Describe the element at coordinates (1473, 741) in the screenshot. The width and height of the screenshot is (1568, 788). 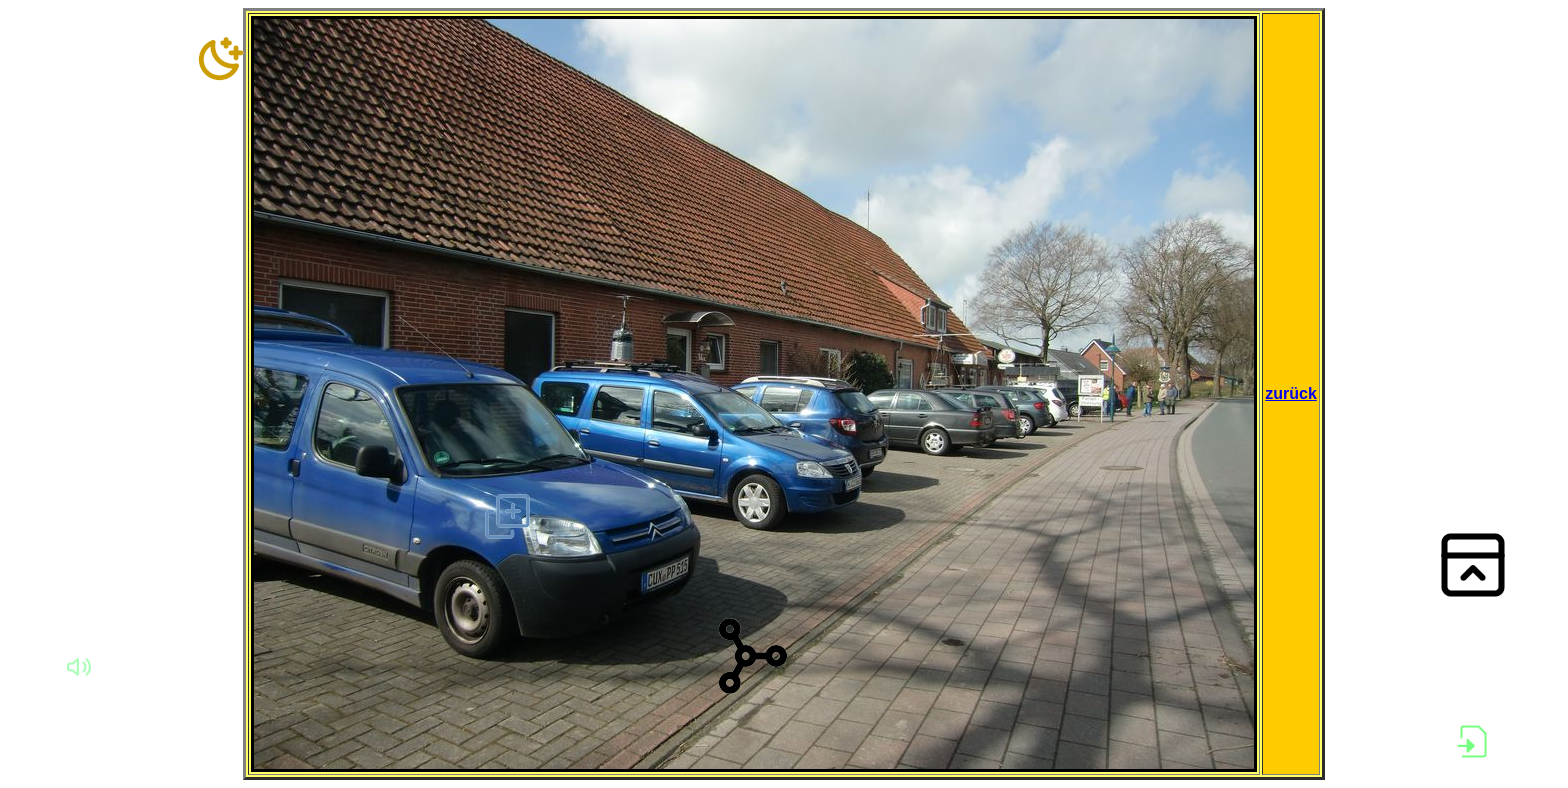
I see `indicates a file has been moved to another location` at that location.